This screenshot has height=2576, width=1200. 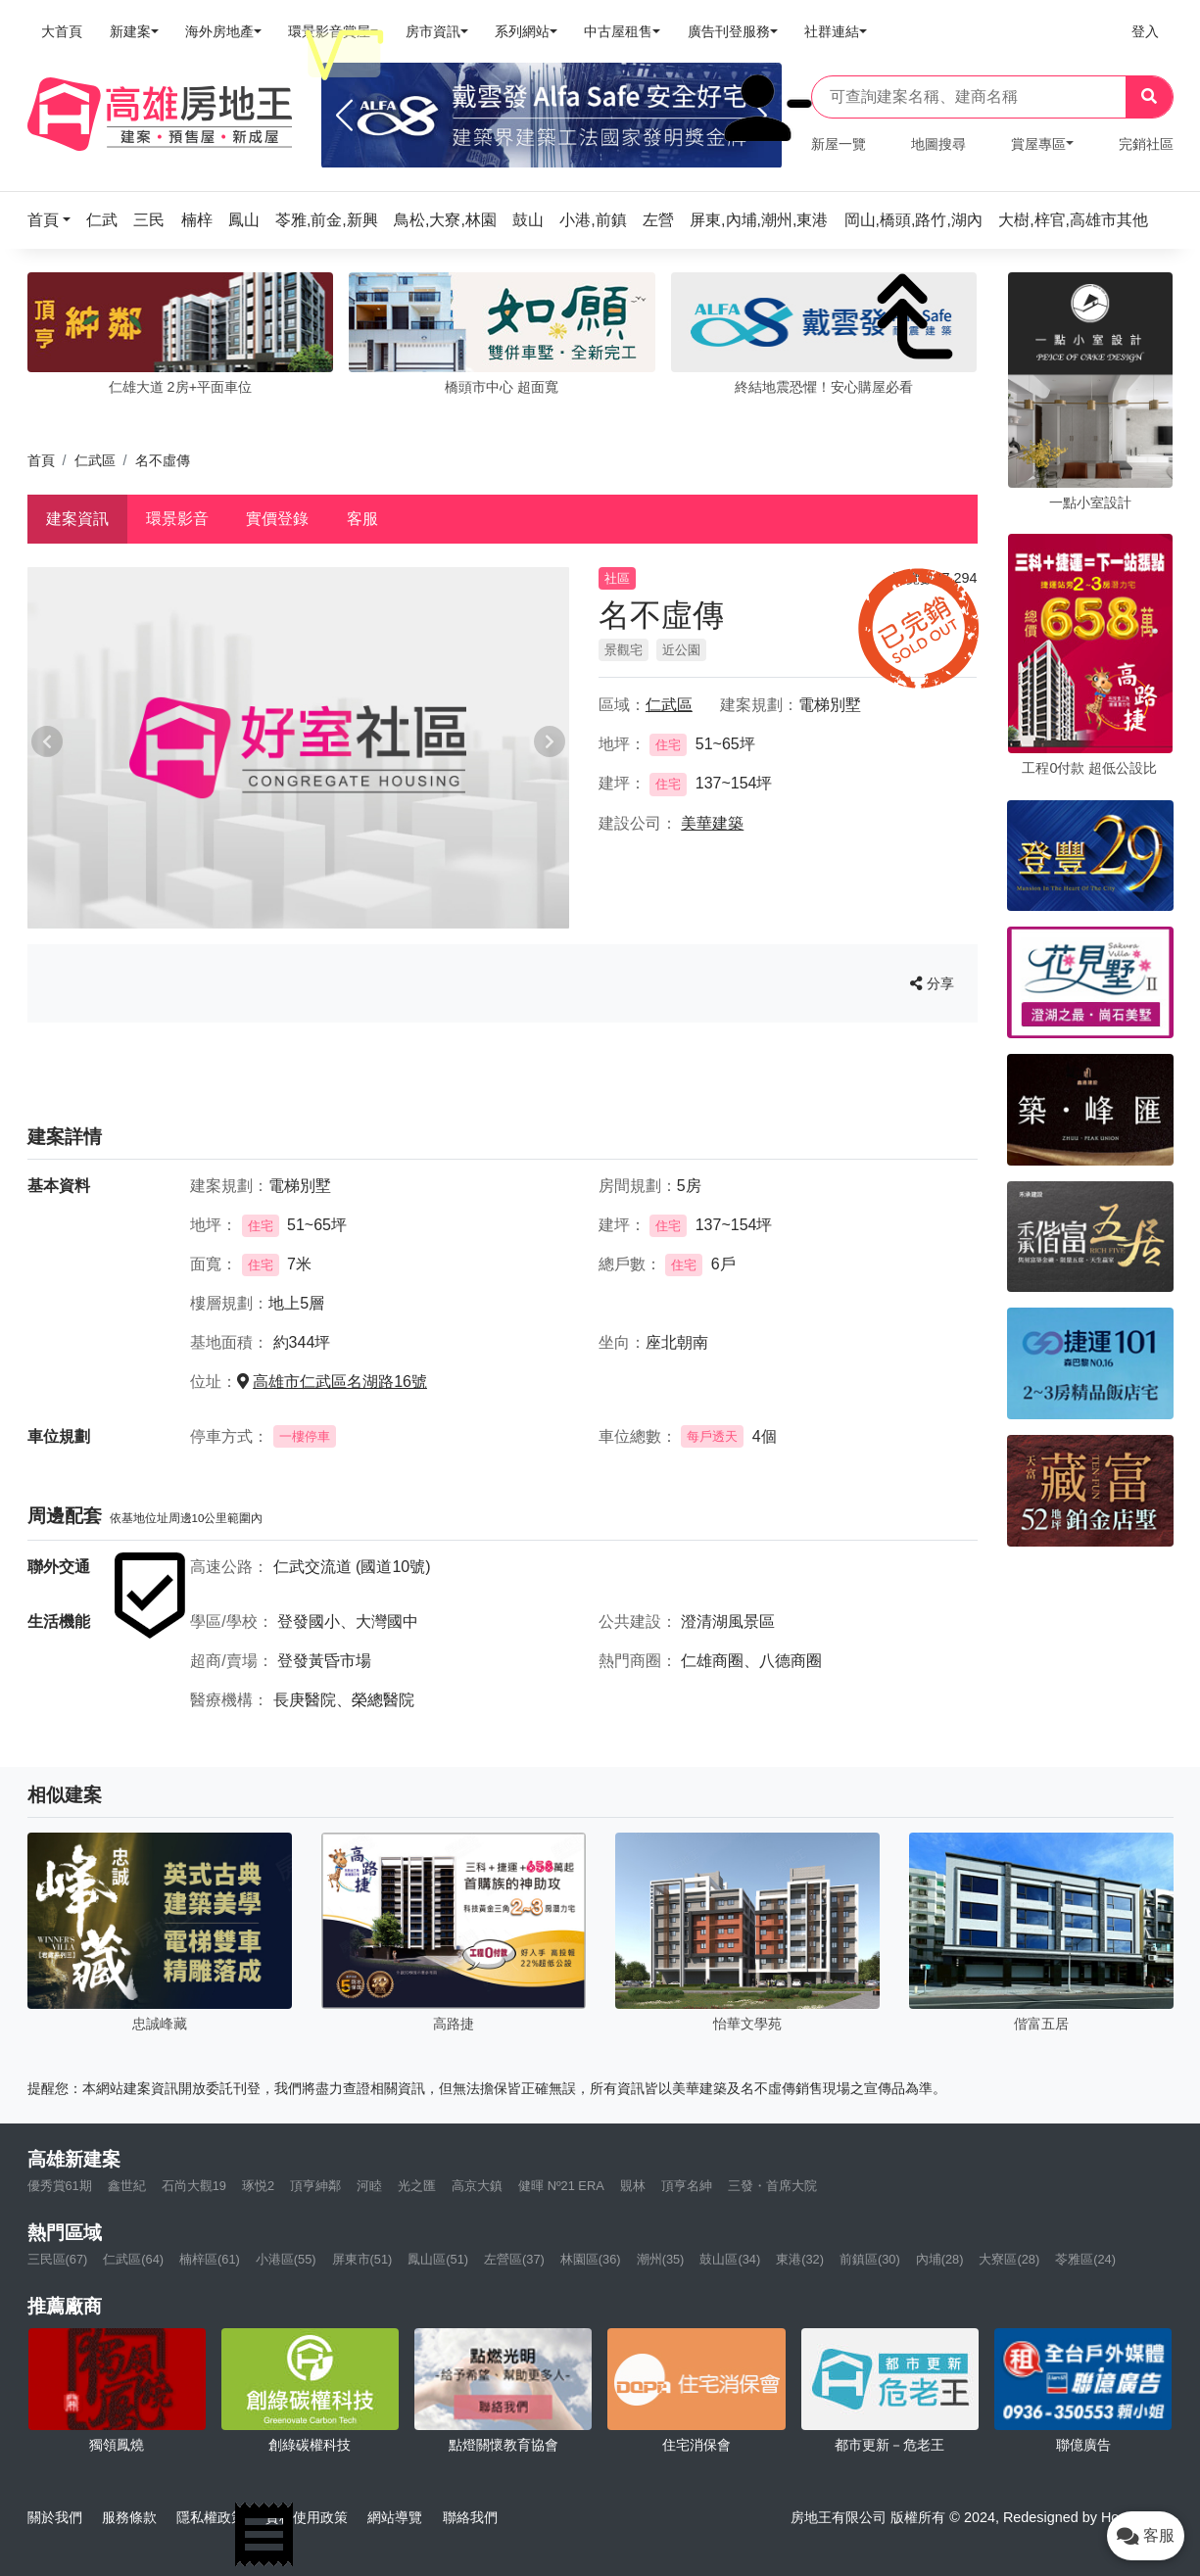 I want to click on mark a location as visited, so click(x=150, y=1596).